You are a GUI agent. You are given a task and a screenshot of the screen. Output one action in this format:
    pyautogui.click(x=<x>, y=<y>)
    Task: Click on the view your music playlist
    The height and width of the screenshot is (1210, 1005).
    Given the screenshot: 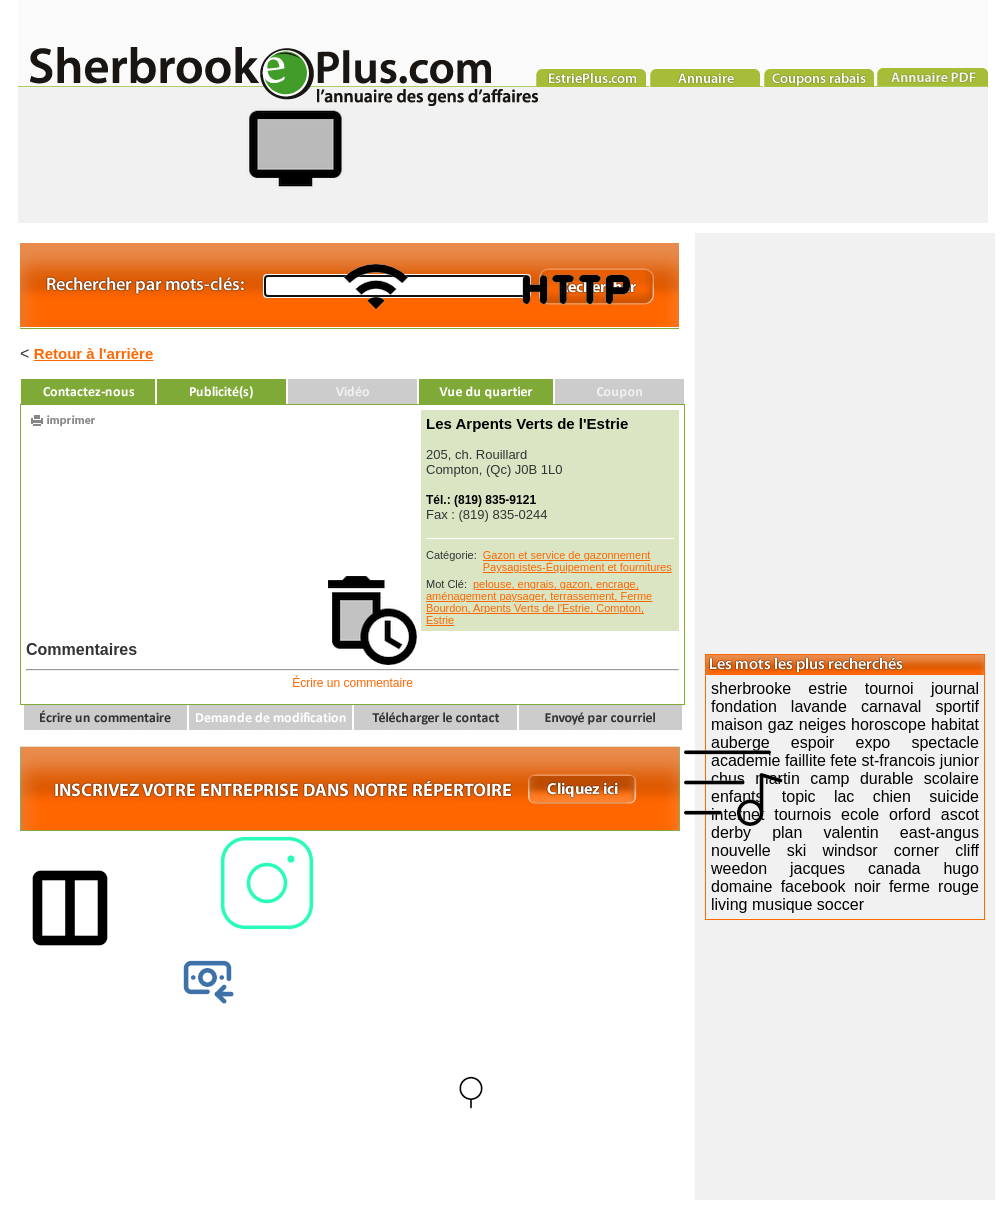 What is the action you would take?
    pyautogui.click(x=727, y=782)
    